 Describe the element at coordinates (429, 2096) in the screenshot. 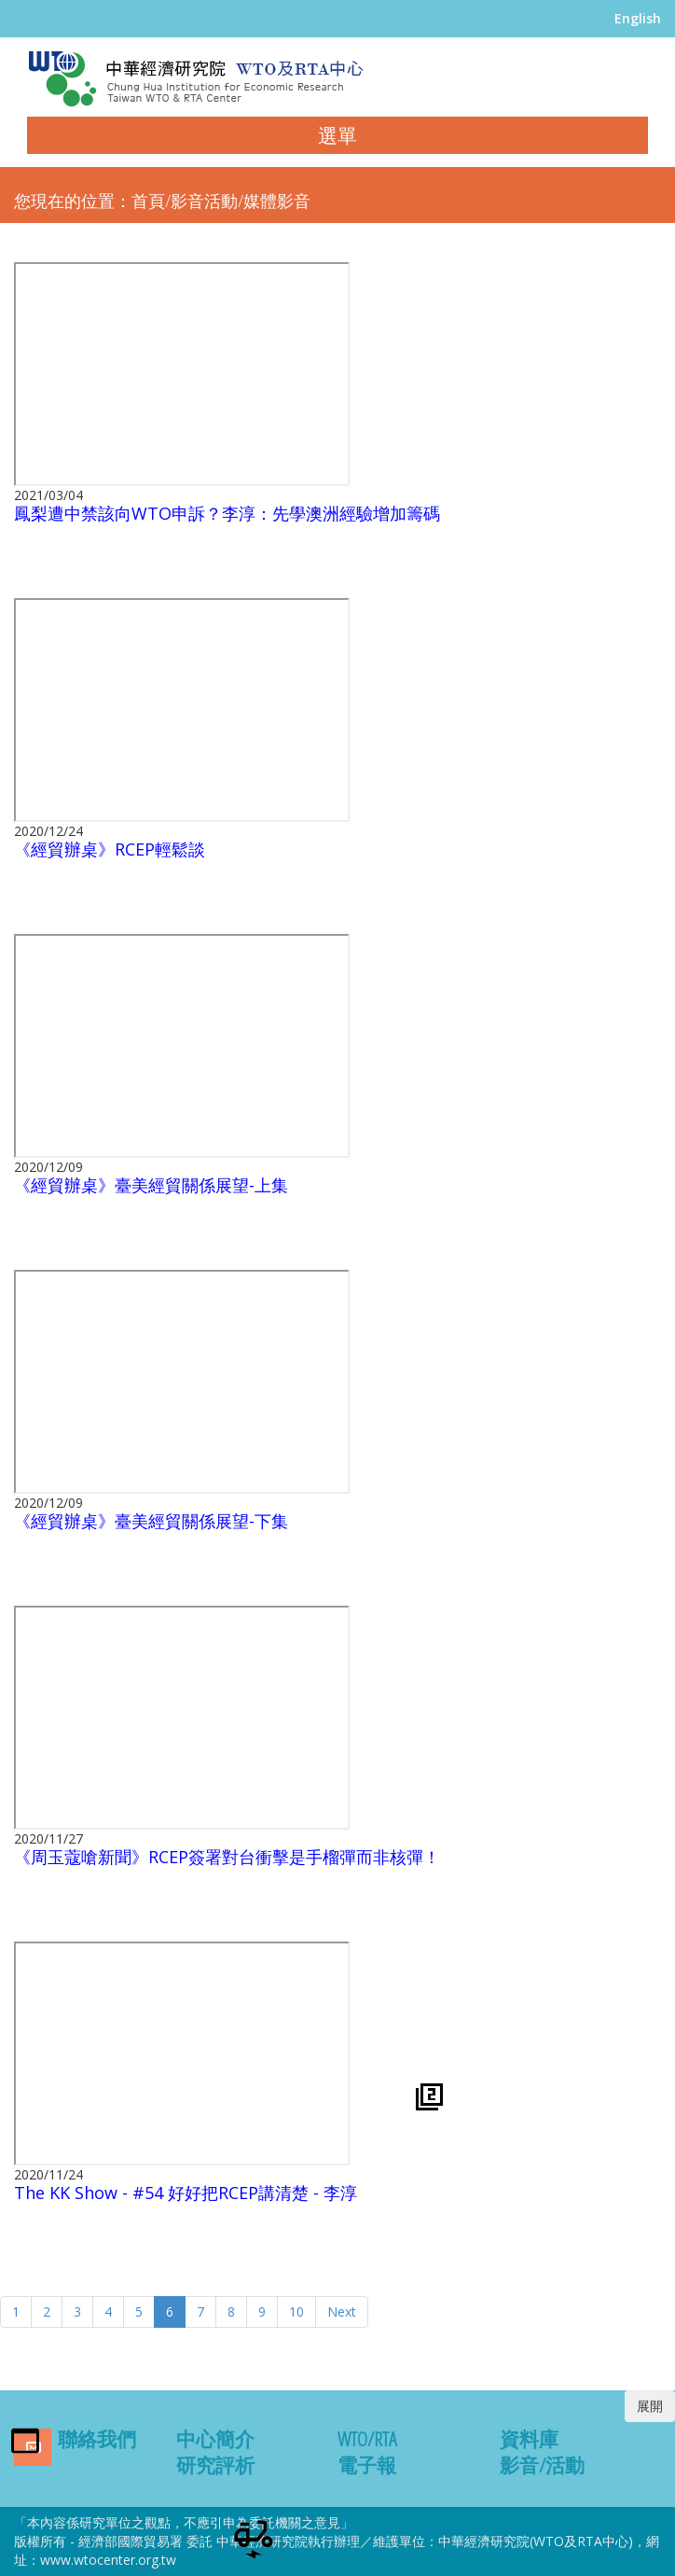

I see `select or apply filter number 2` at that location.